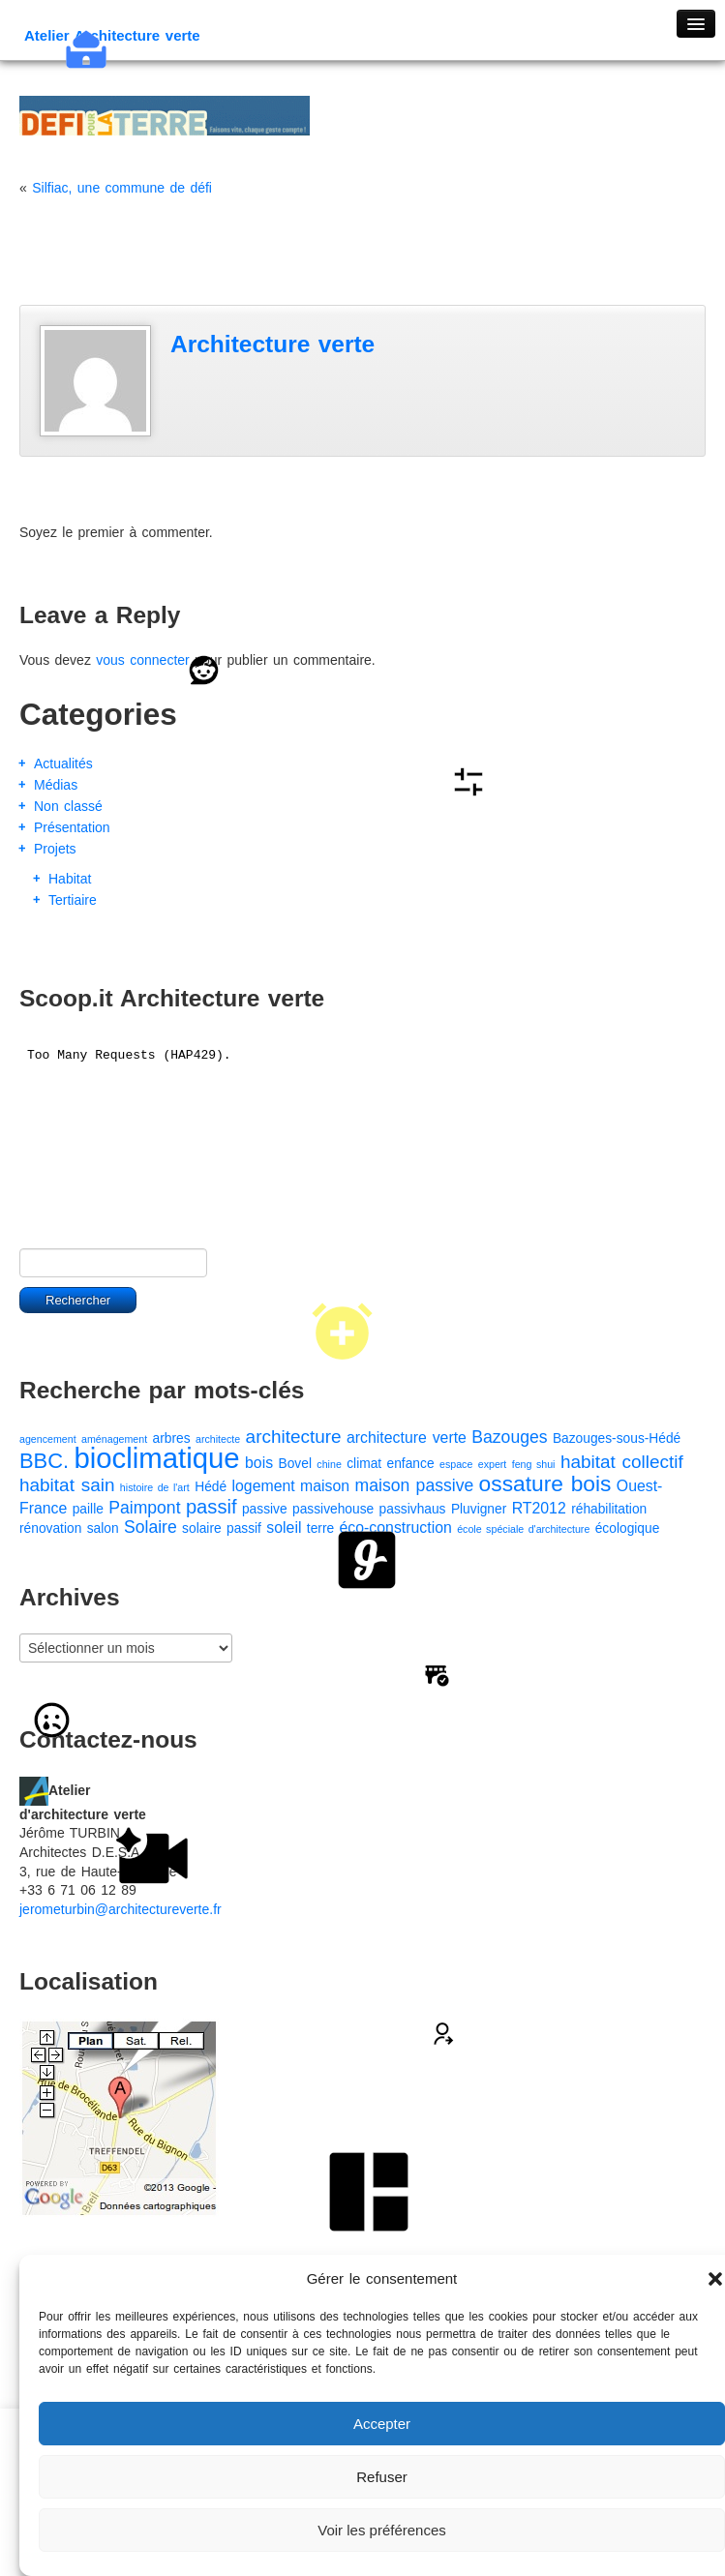  What do you see at coordinates (369, 2192) in the screenshot?
I see `switch to grid layout view` at bounding box center [369, 2192].